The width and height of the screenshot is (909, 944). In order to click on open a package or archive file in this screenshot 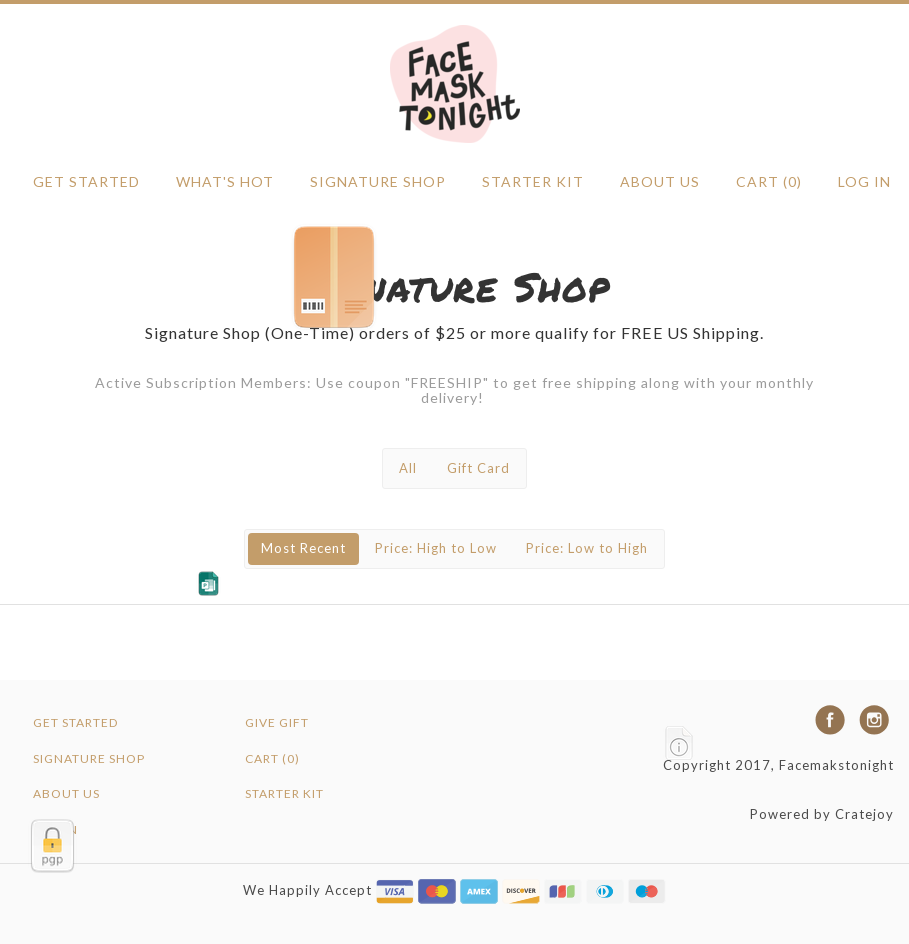, I will do `click(334, 277)`.